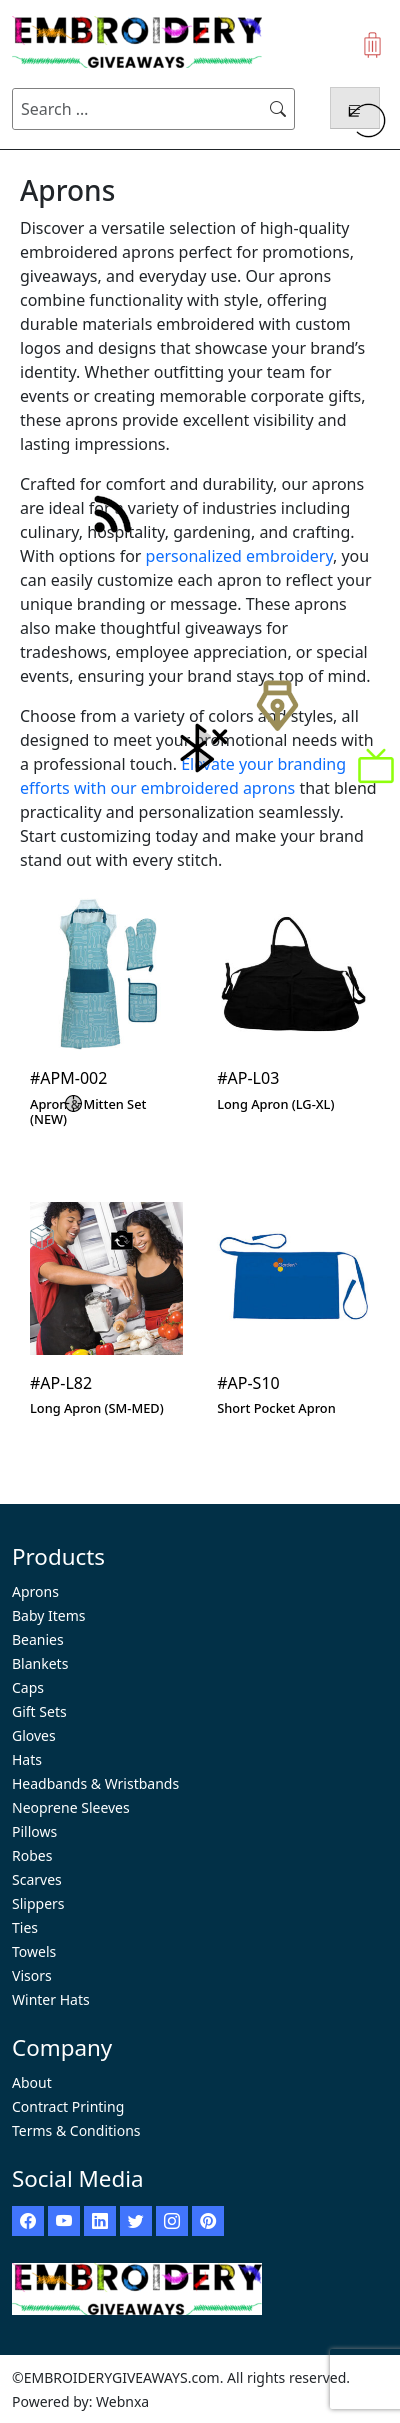 This screenshot has width=400, height=2423. I want to click on access TV or video streaming features, so click(376, 768).